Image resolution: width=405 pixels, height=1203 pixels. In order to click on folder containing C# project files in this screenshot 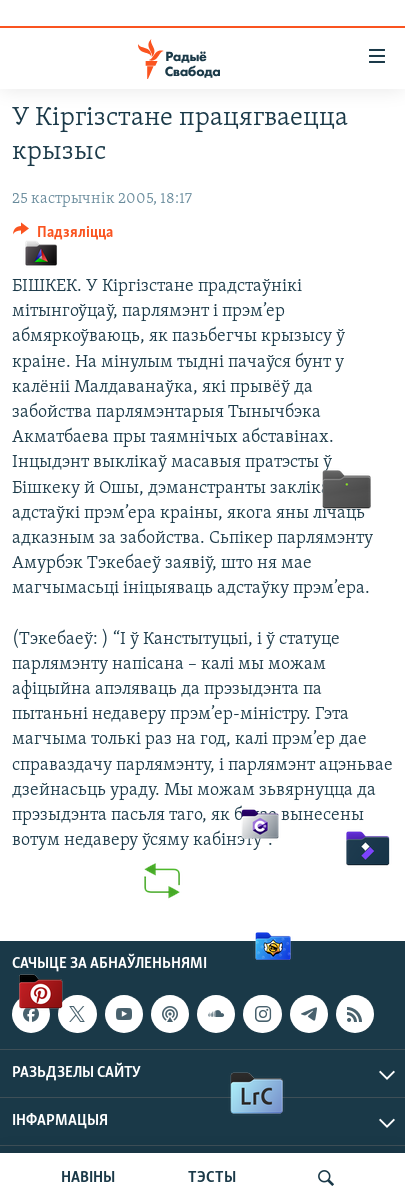, I will do `click(260, 825)`.